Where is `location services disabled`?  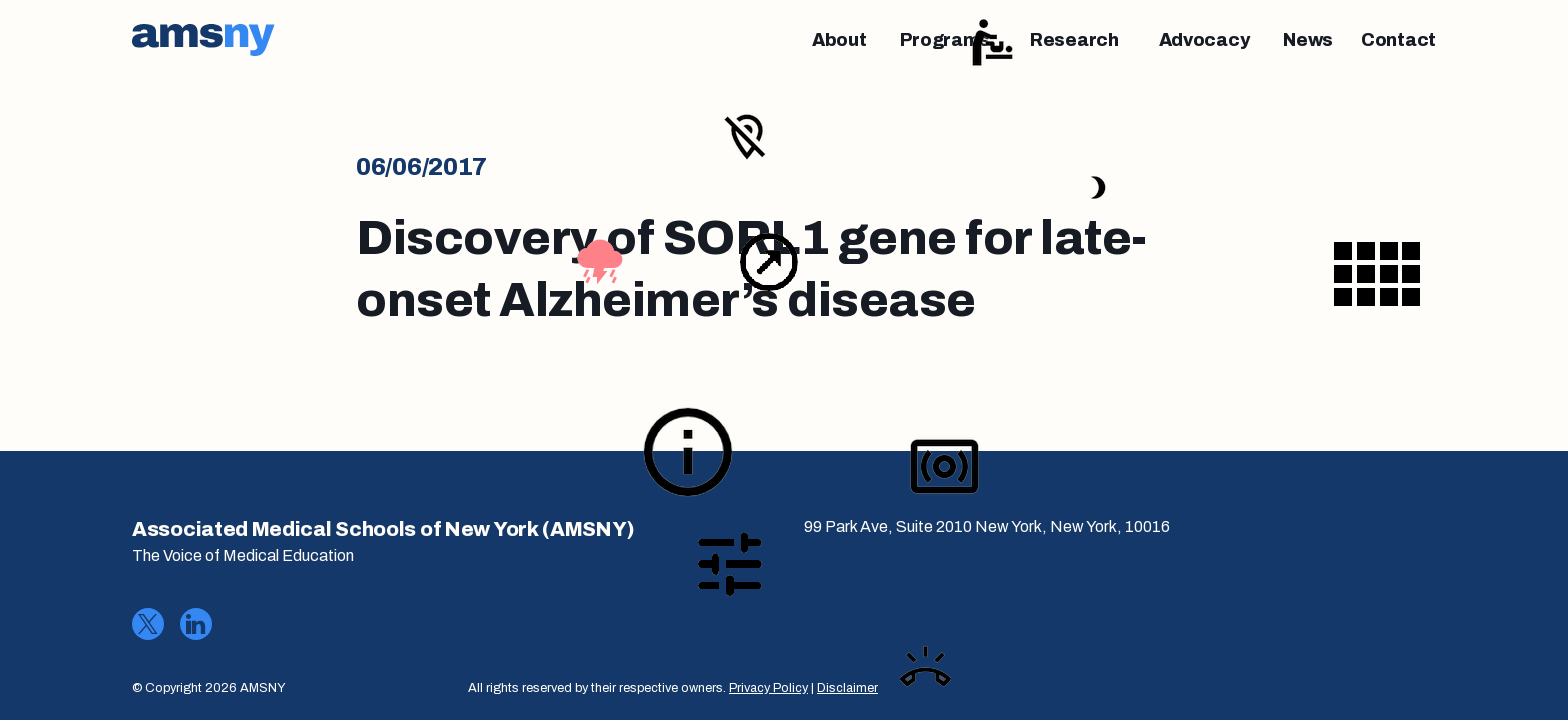
location services disabled is located at coordinates (747, 137).